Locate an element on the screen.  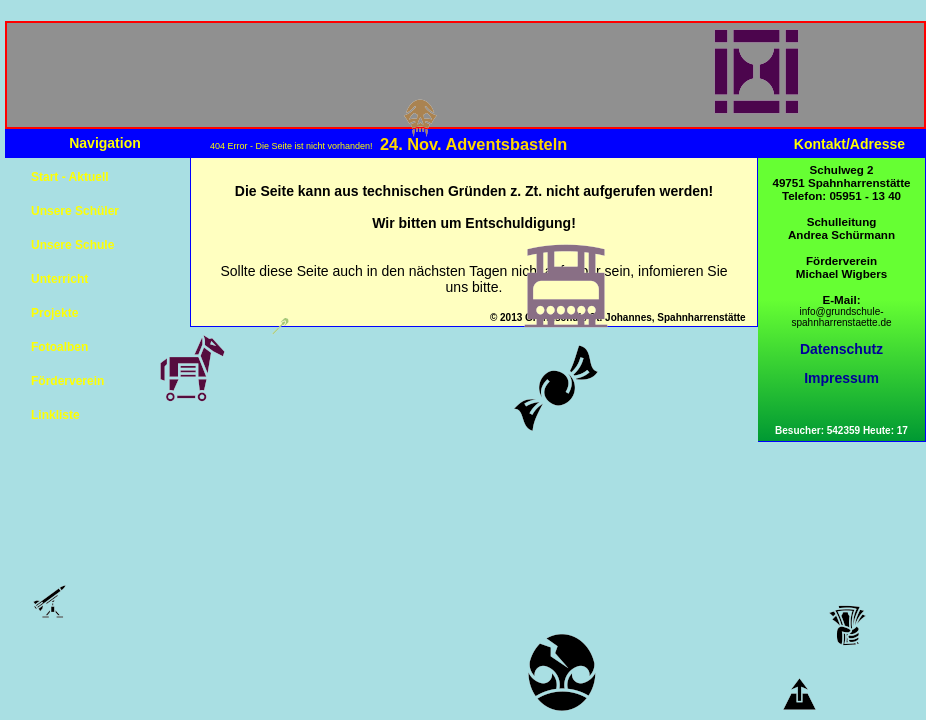
access public transit or tram services is located at coordinates (566, 286).